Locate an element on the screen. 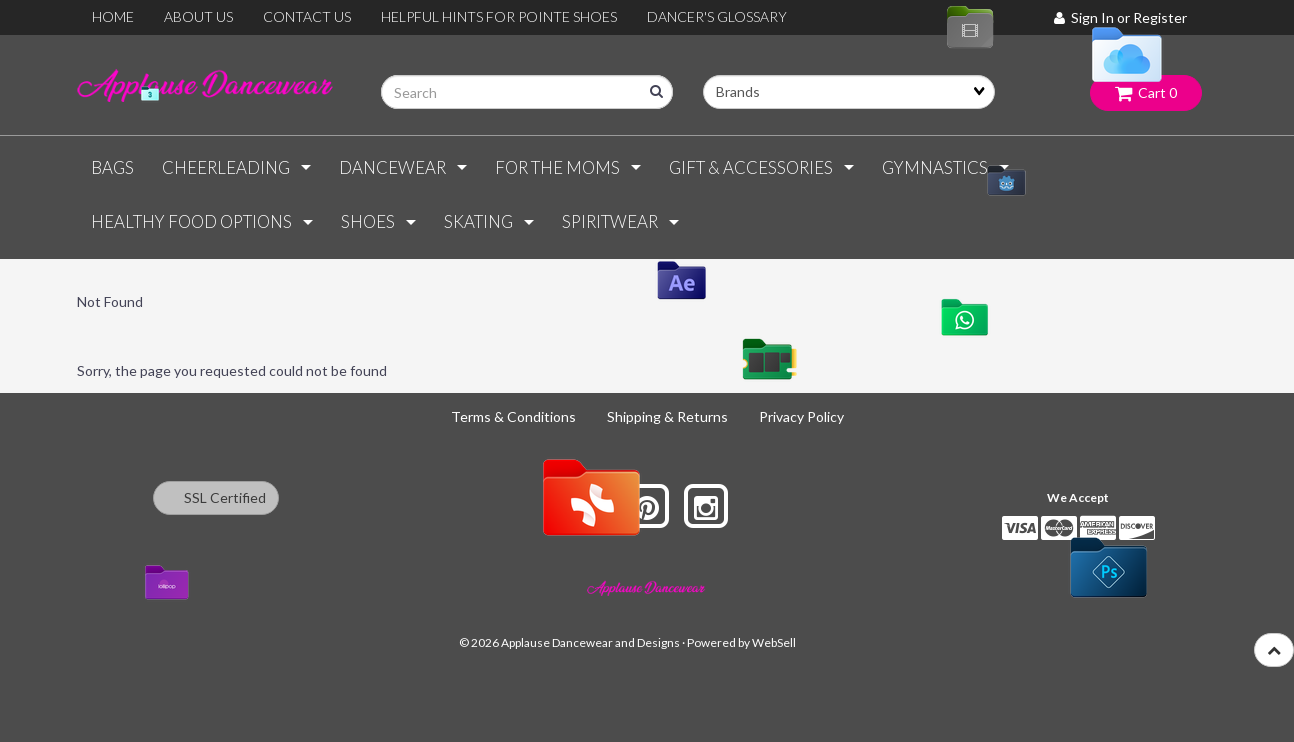 The width and height of the screenshot is (1294, 742). open folder containing Adobe Photoshop Express files is located at coordinates (1108, 569).